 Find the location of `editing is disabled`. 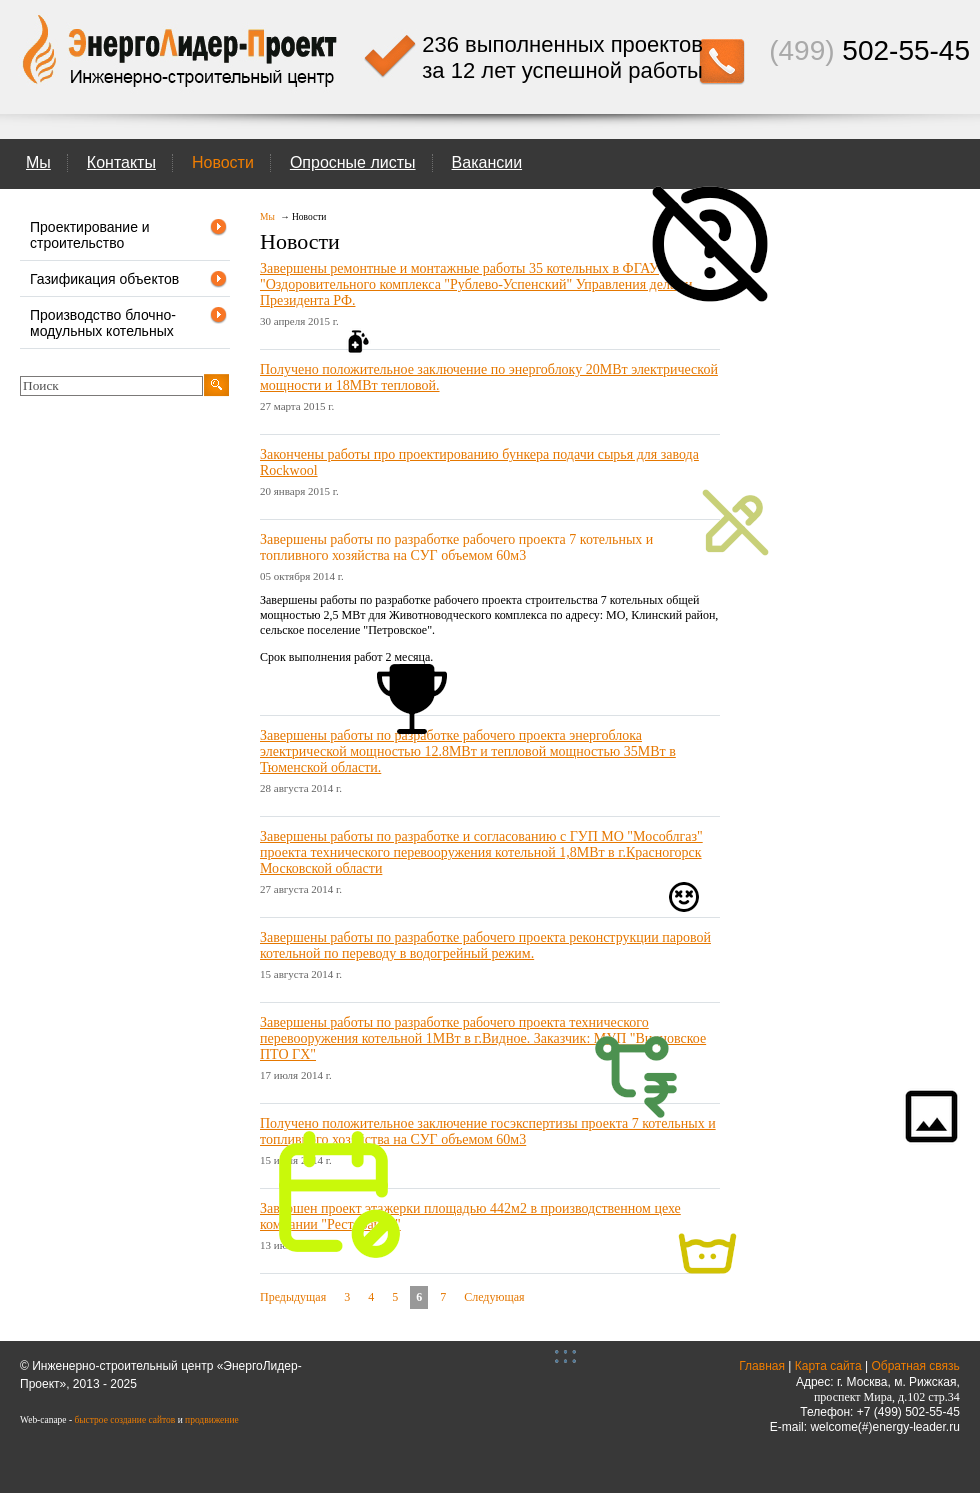

editing is disabled is located at coordinates (735, 522).